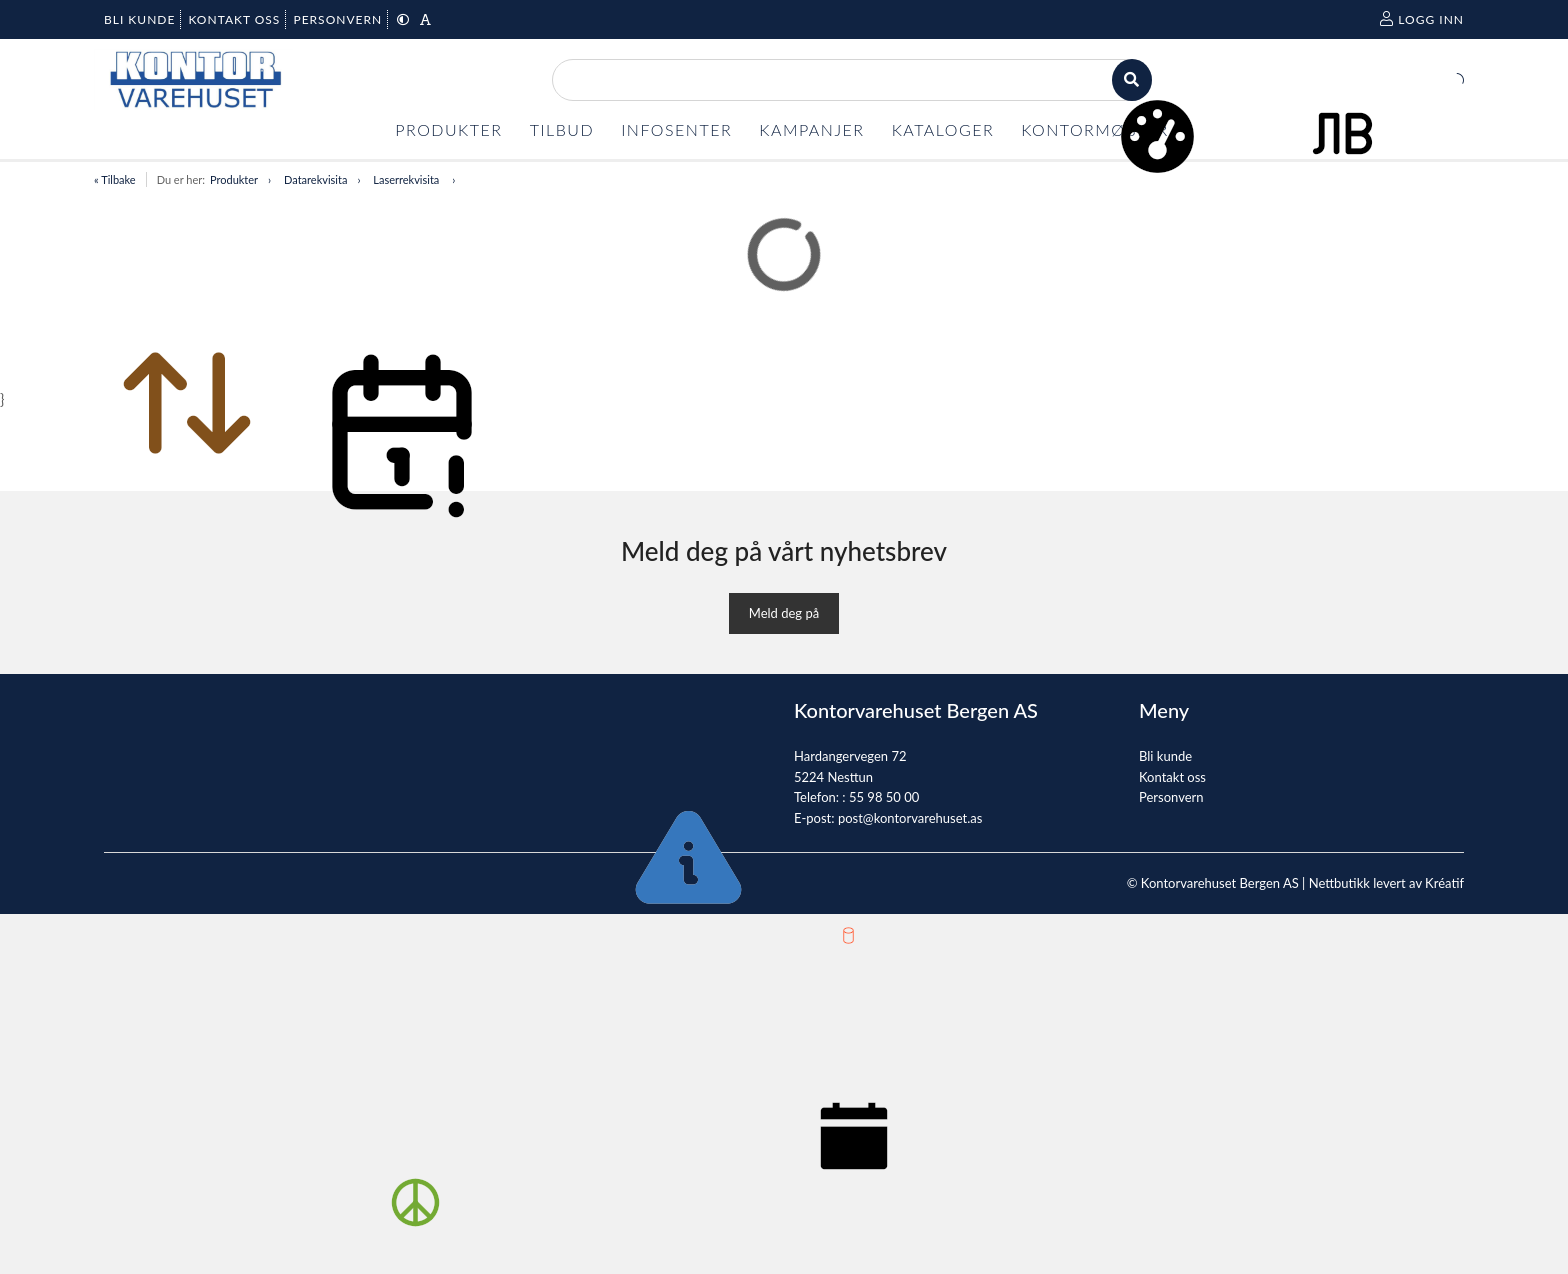 This screenshot has width=1568, height=1274. Describe the element at coordinates (1342, 133) in the screenshot. I see `indicates Kyrgyzstani som currency` at that location.